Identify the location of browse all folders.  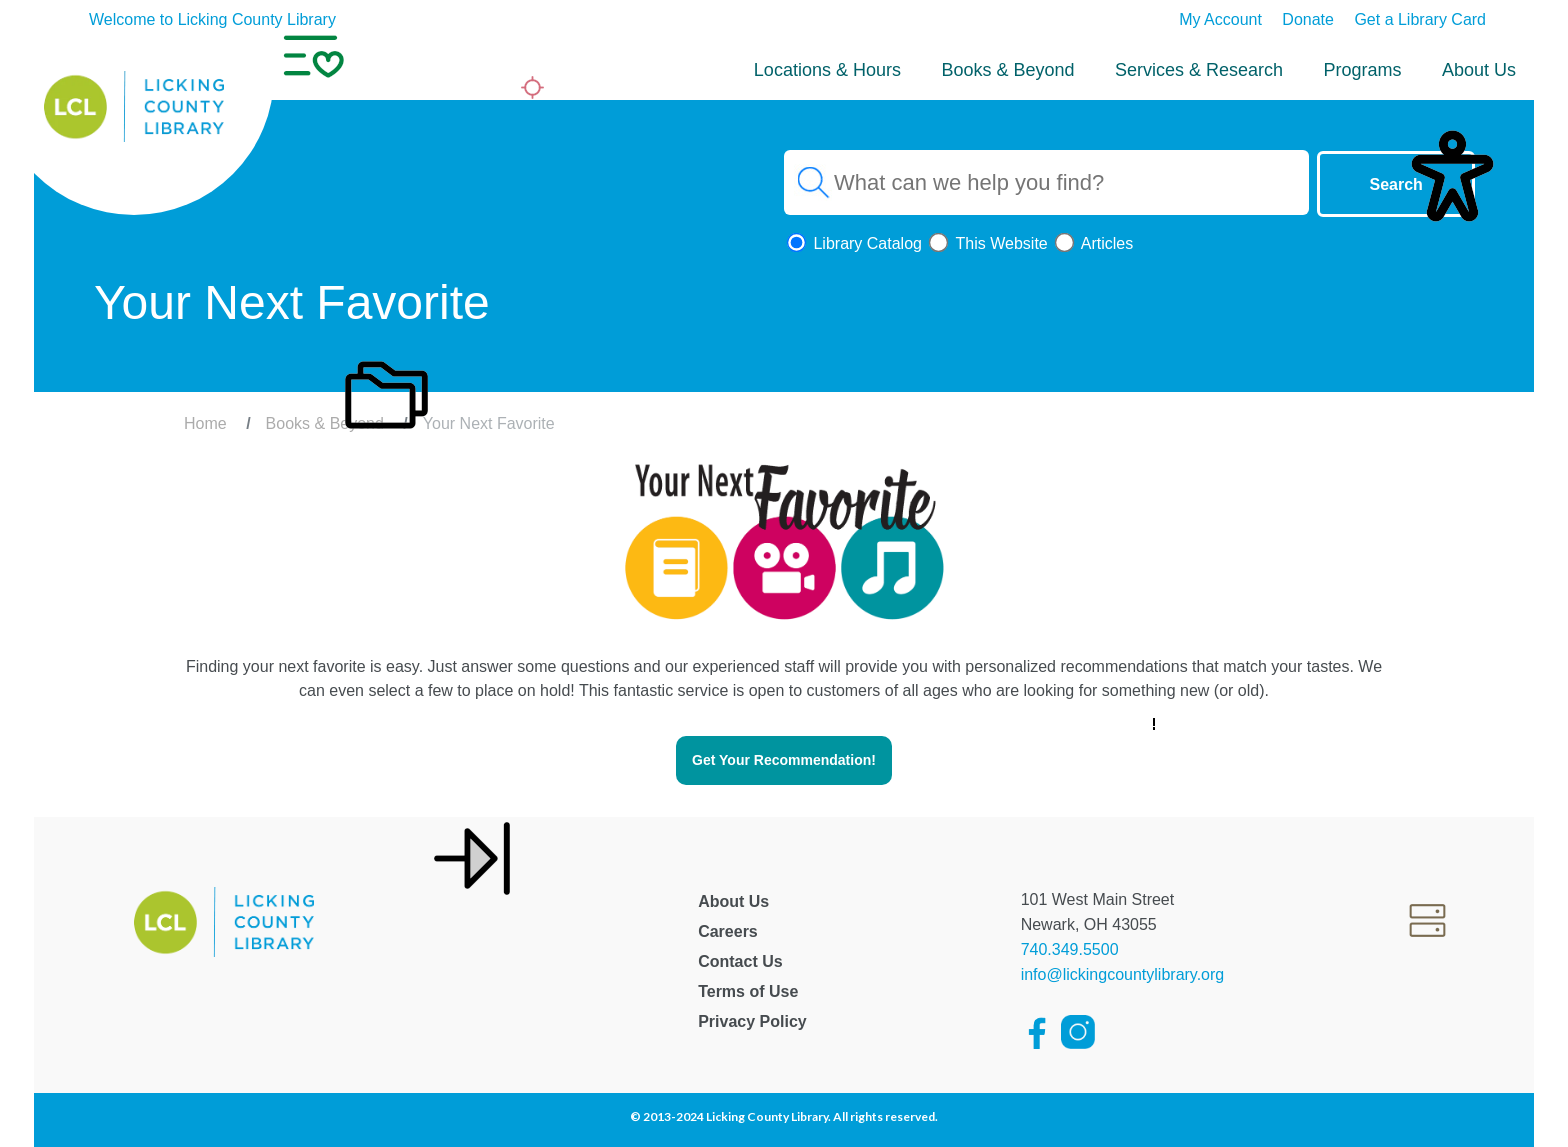
(385, 395).